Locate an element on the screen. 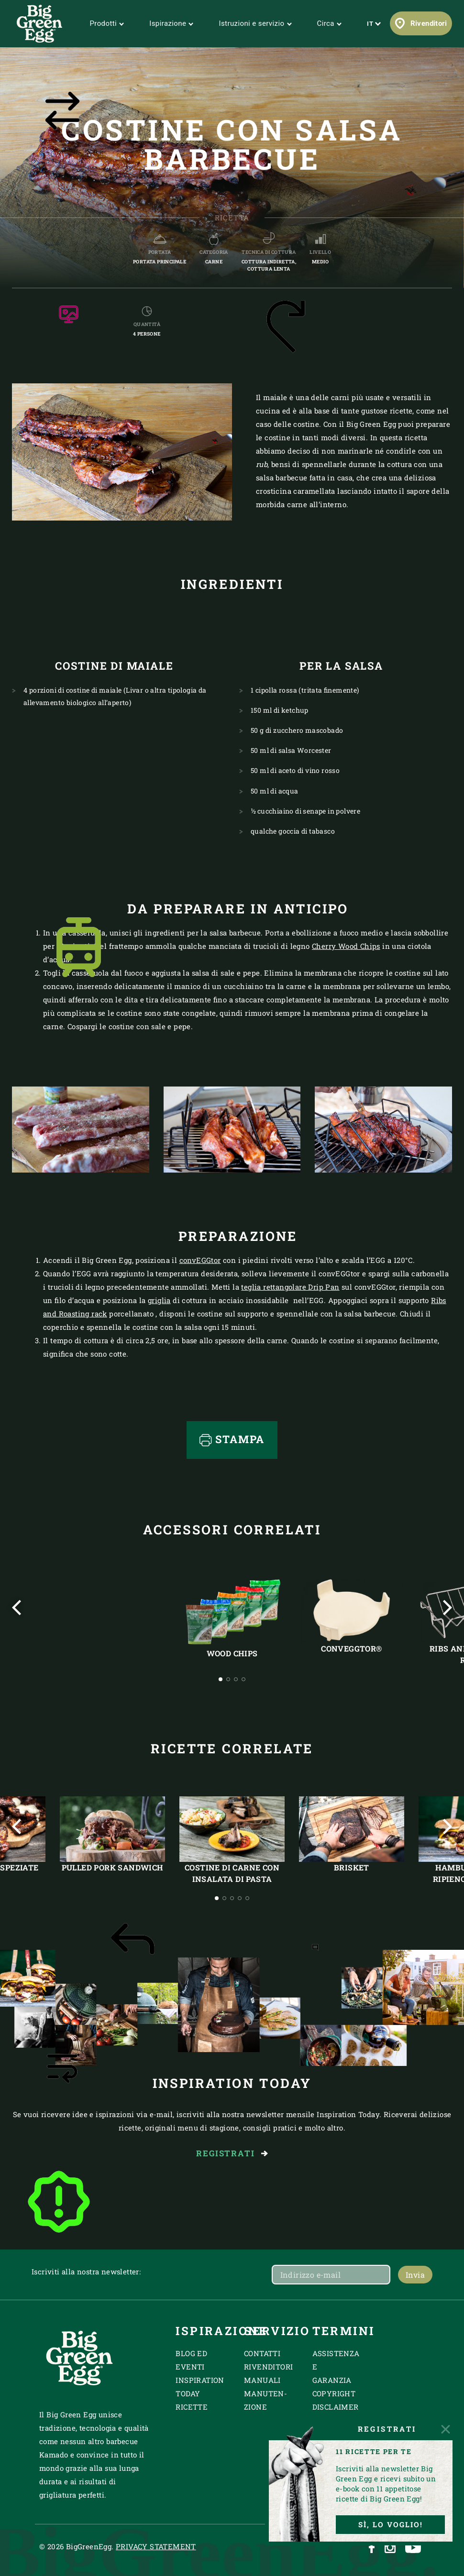  indicates a warning or alert requiring attention is located at coordinates (59, 2202).